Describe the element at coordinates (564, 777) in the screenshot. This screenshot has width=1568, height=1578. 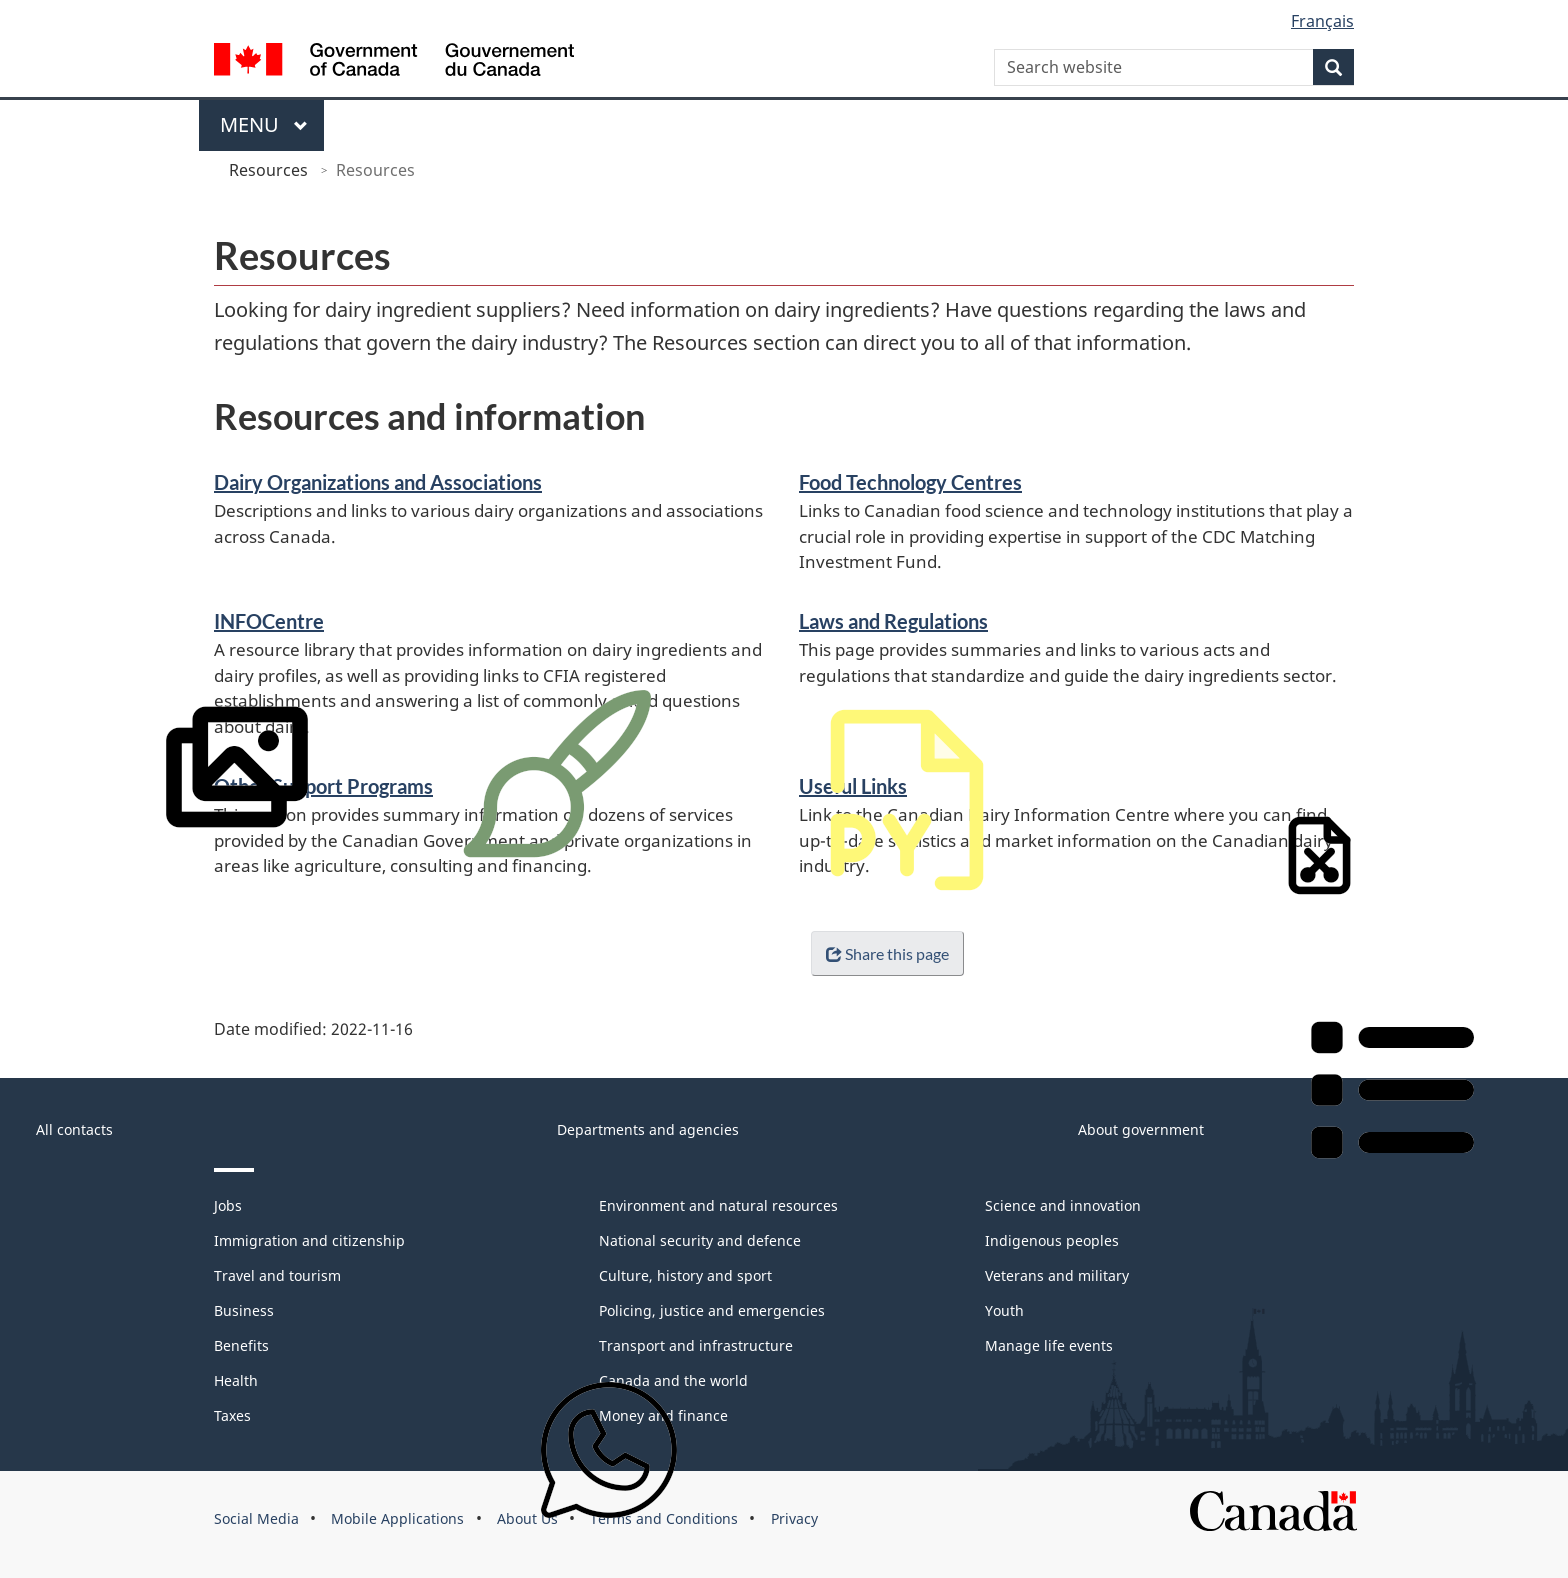
I see `access drawing or painting tools` at that location.